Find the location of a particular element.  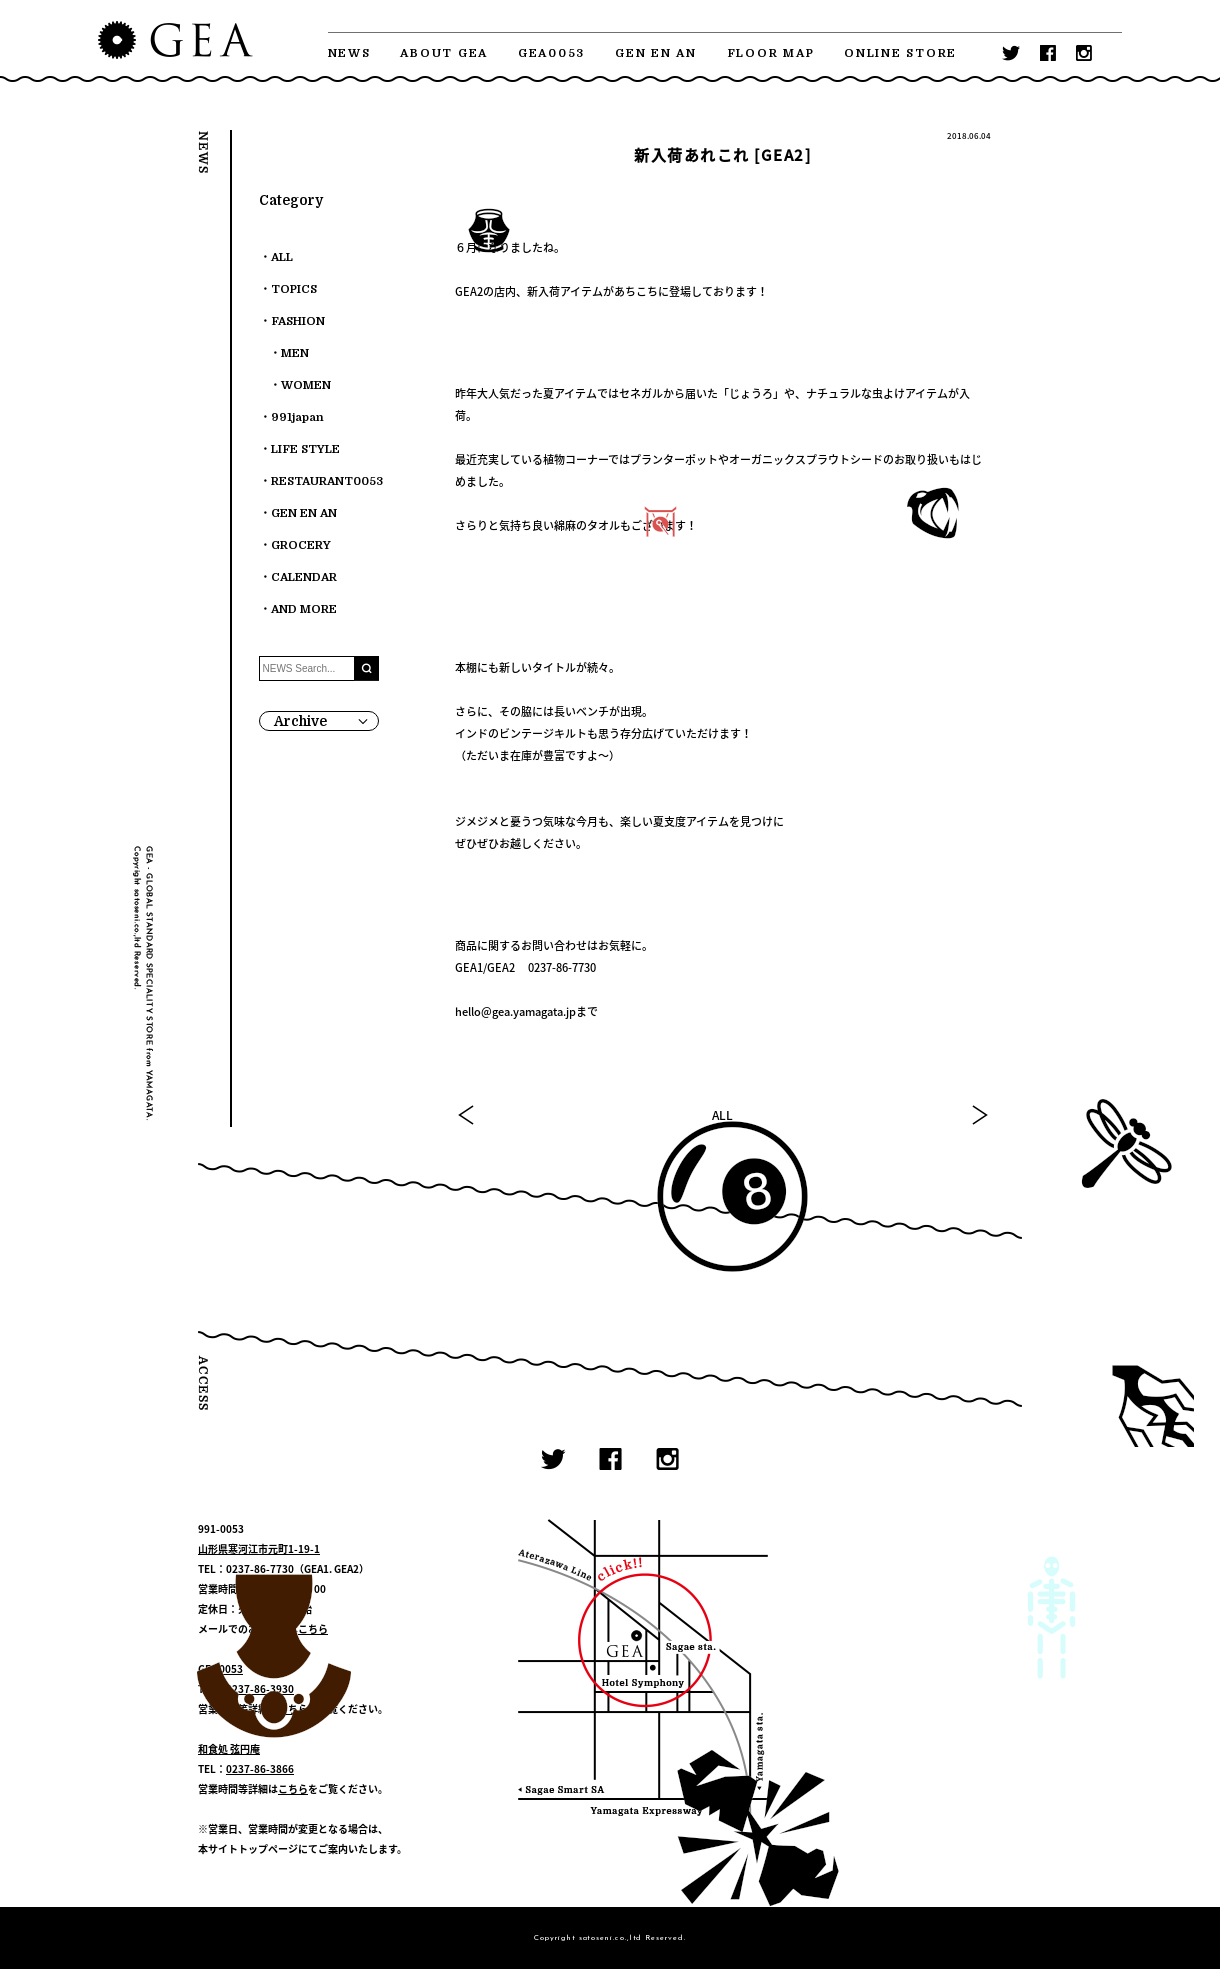

indicates a skeleton or bone-related game element is located at coordinates (1051, 1617).